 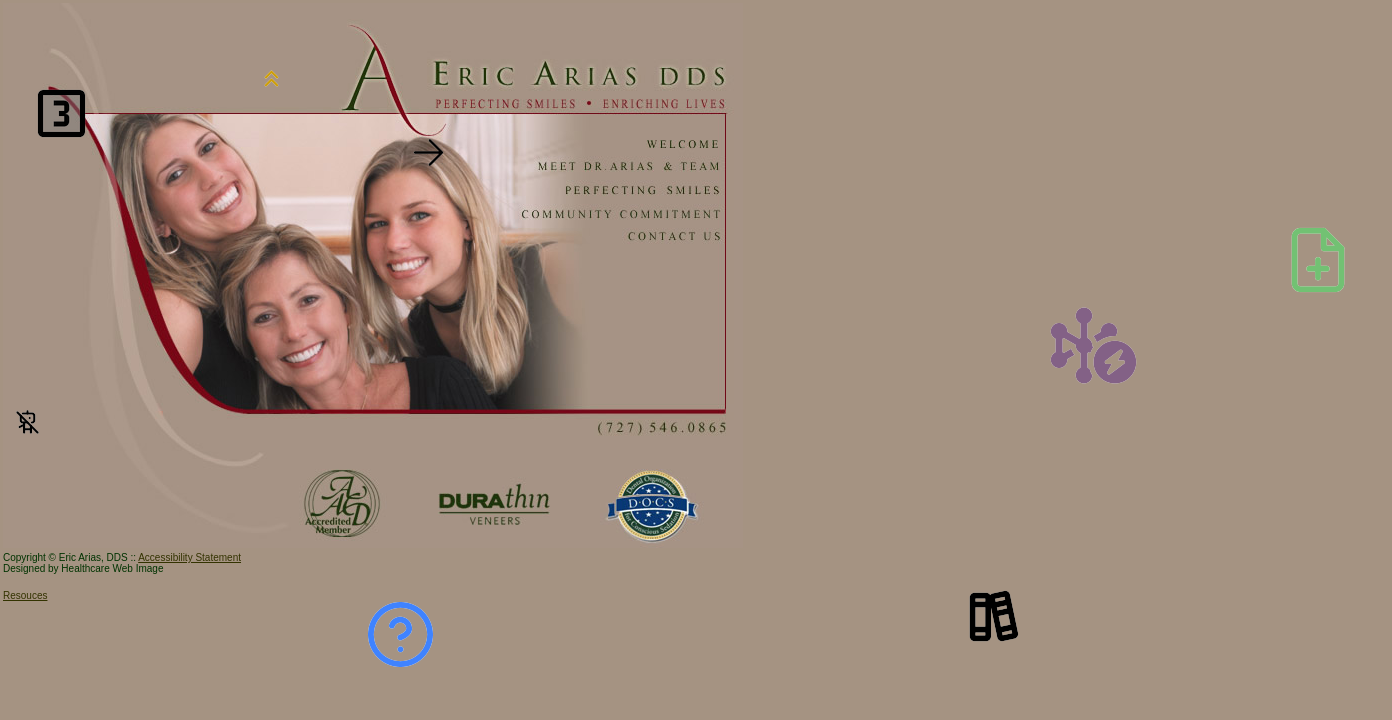 What do you see at coordinates (61, 113) in the screenshot?
I see `select option 3 in a numbered list` at bounding box center [61, 113].